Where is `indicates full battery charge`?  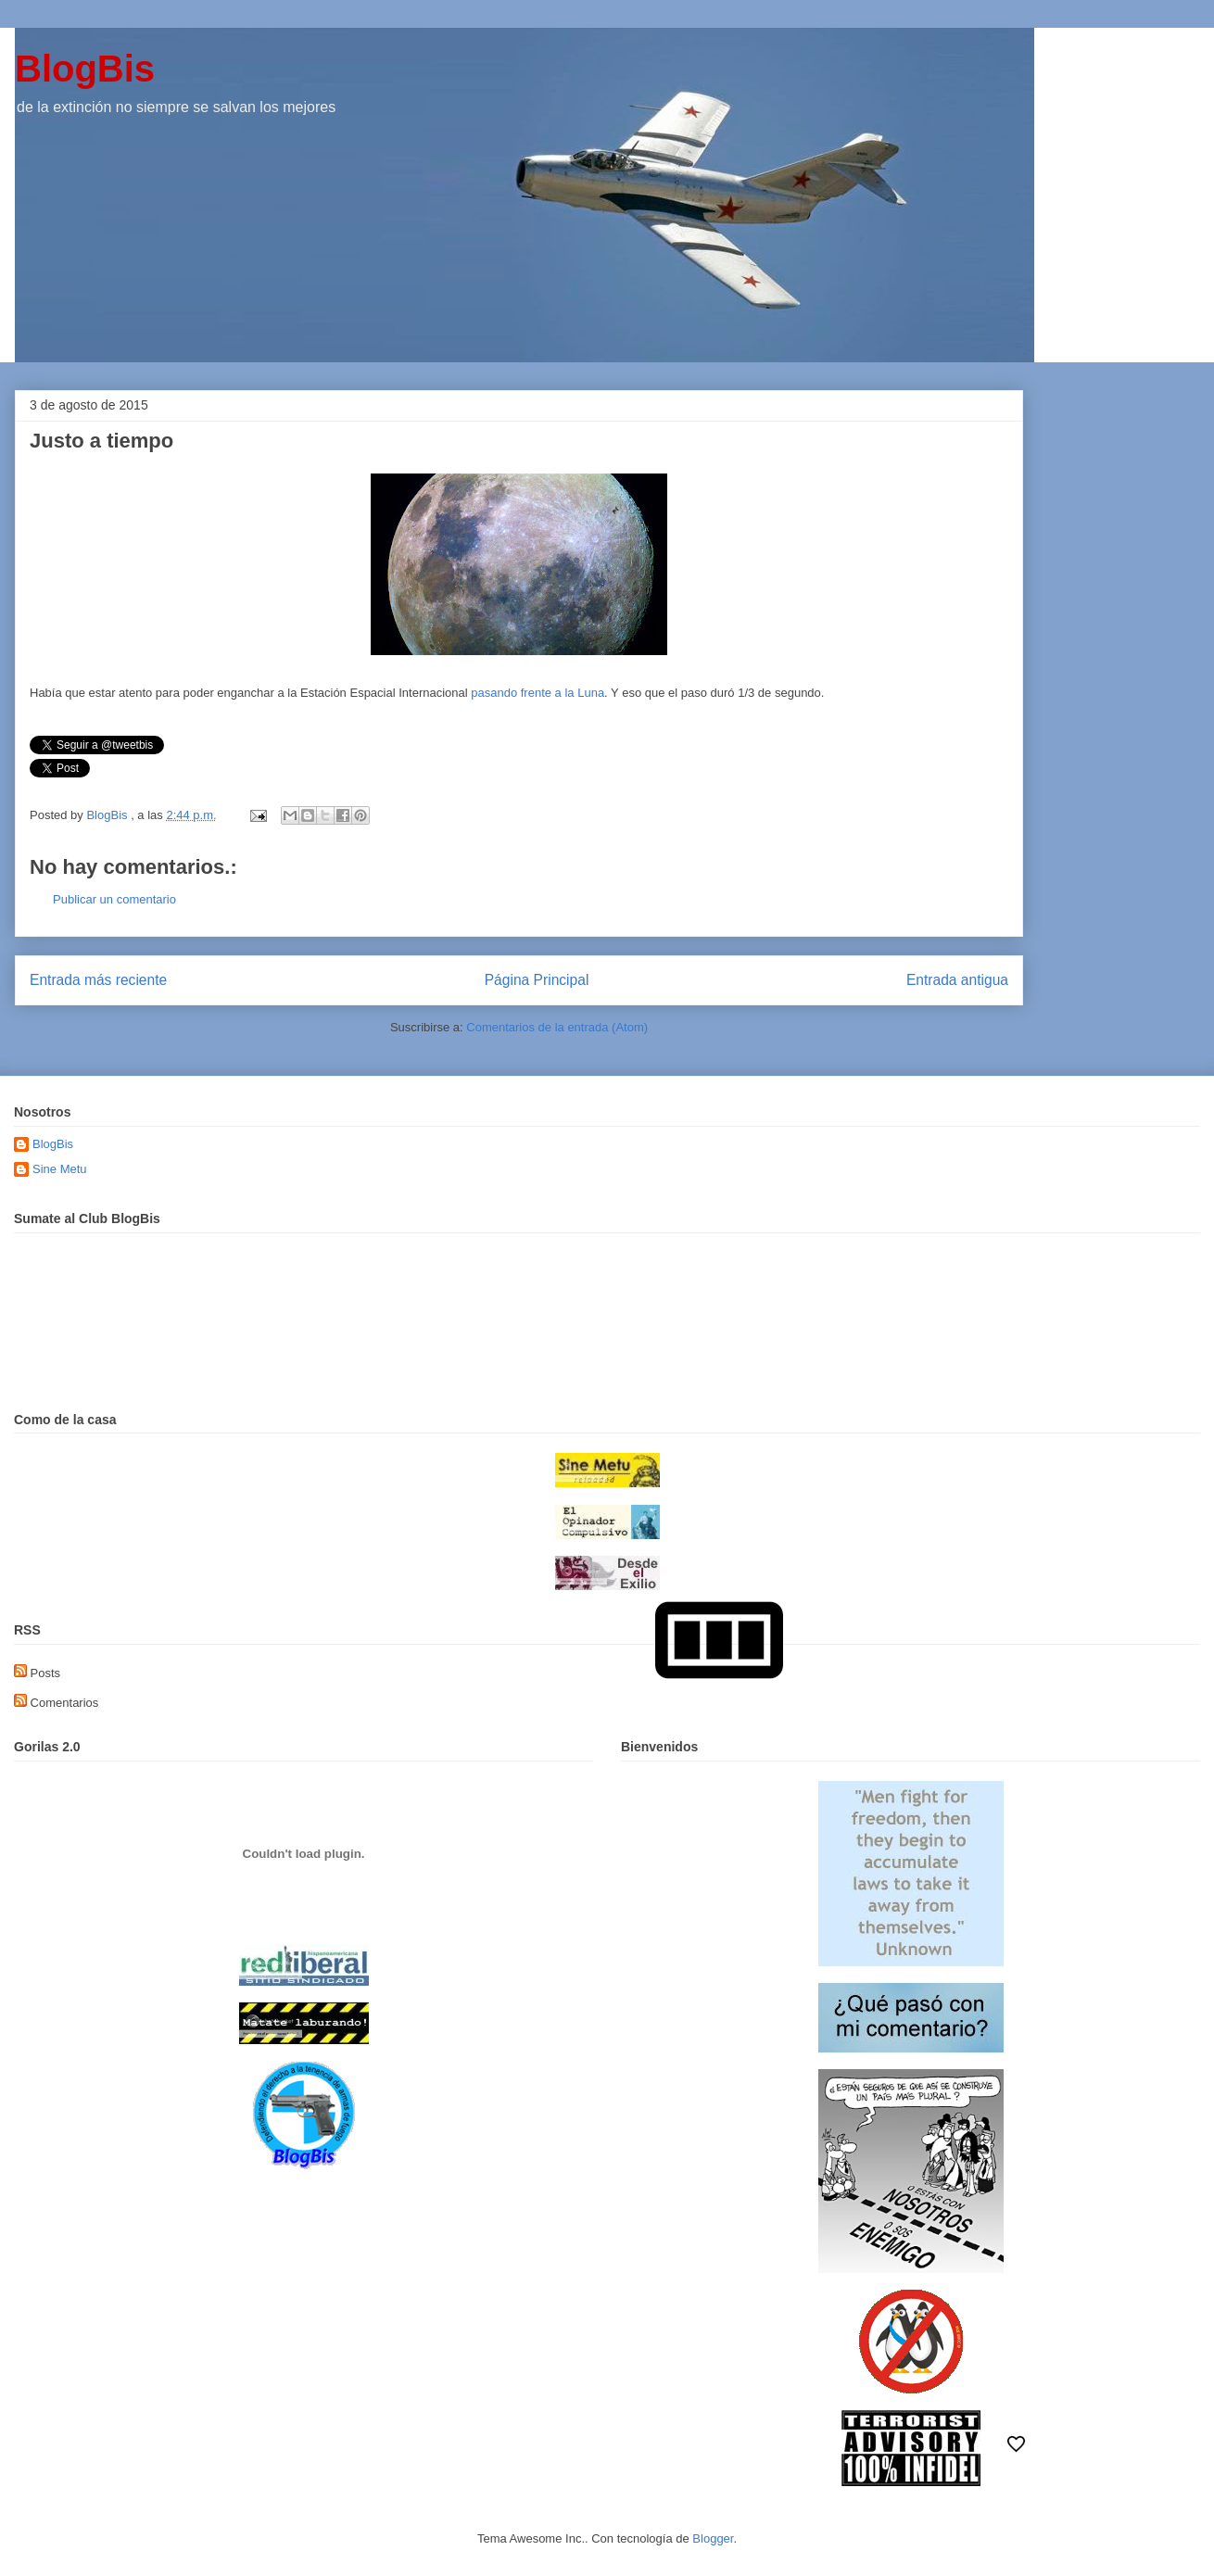
indicates full battery charge is located at coordinates (719, 1640).